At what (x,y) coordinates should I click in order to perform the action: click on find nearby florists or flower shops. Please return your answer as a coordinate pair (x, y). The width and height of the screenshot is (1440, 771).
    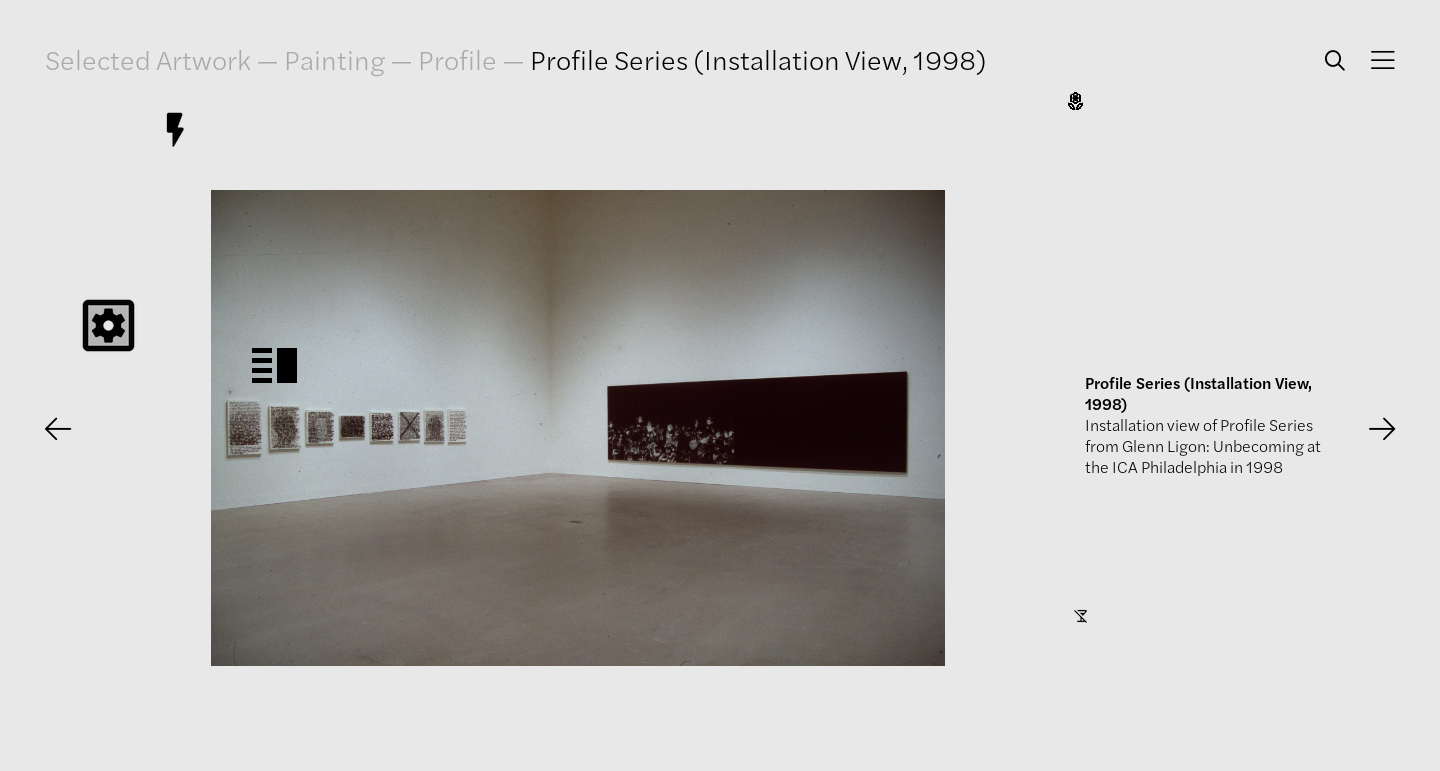
    Looking at the image, I should click on (1075, 101).